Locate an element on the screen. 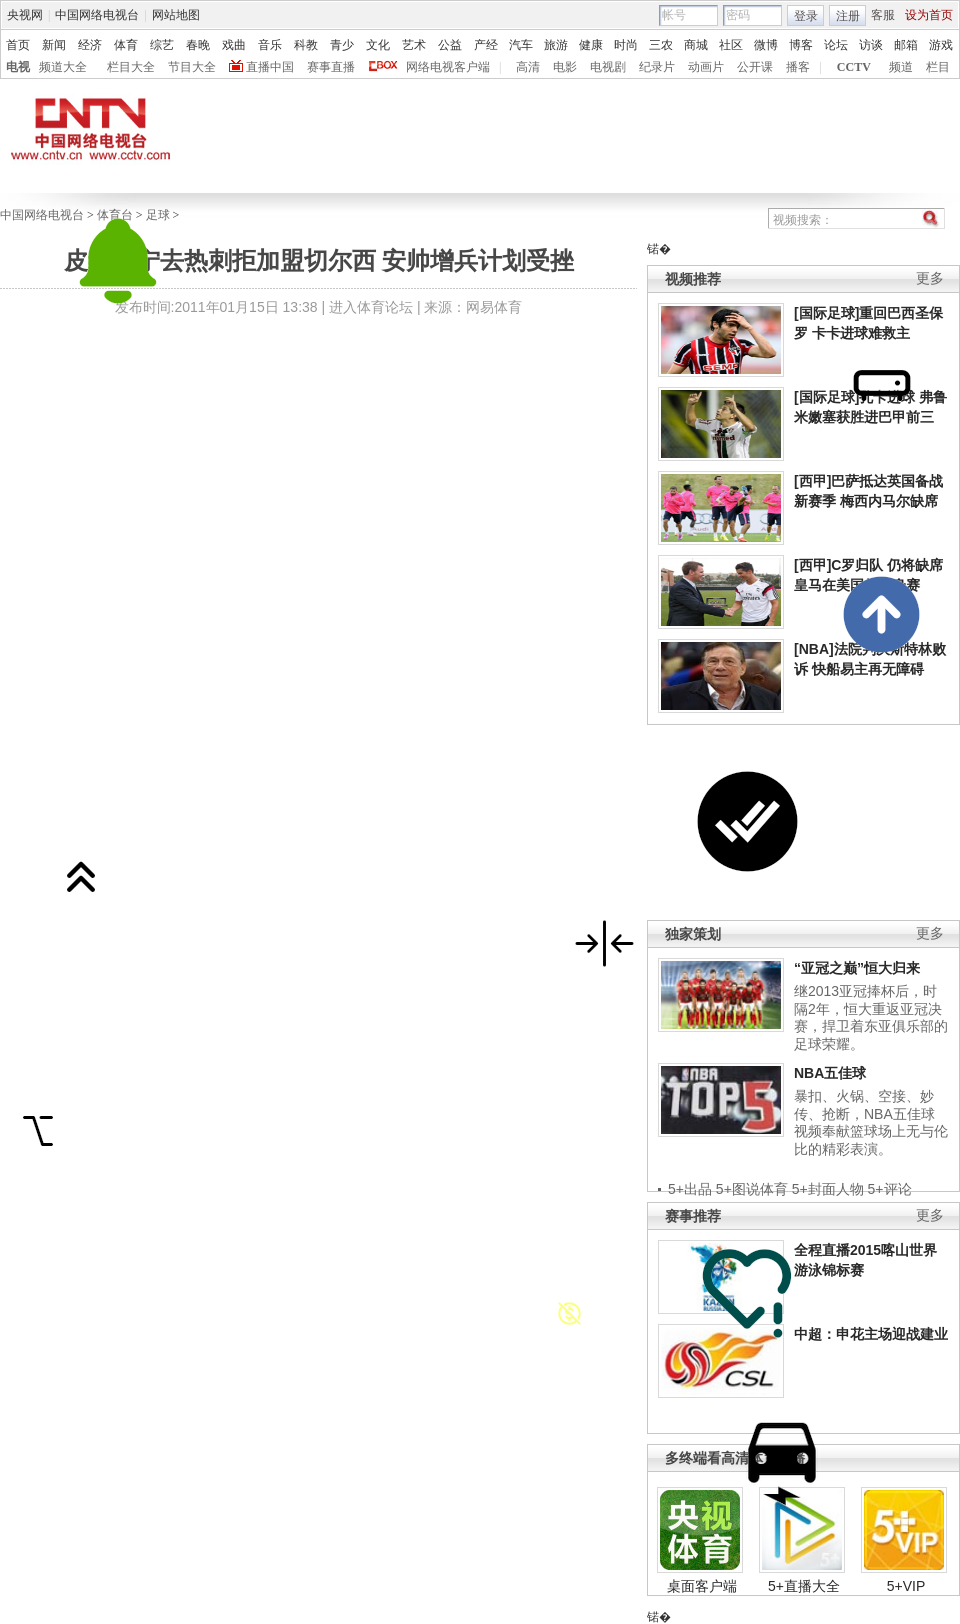 This screenshot has height=1624, width=960. upload a file or content is located at coordinates (881, 614).